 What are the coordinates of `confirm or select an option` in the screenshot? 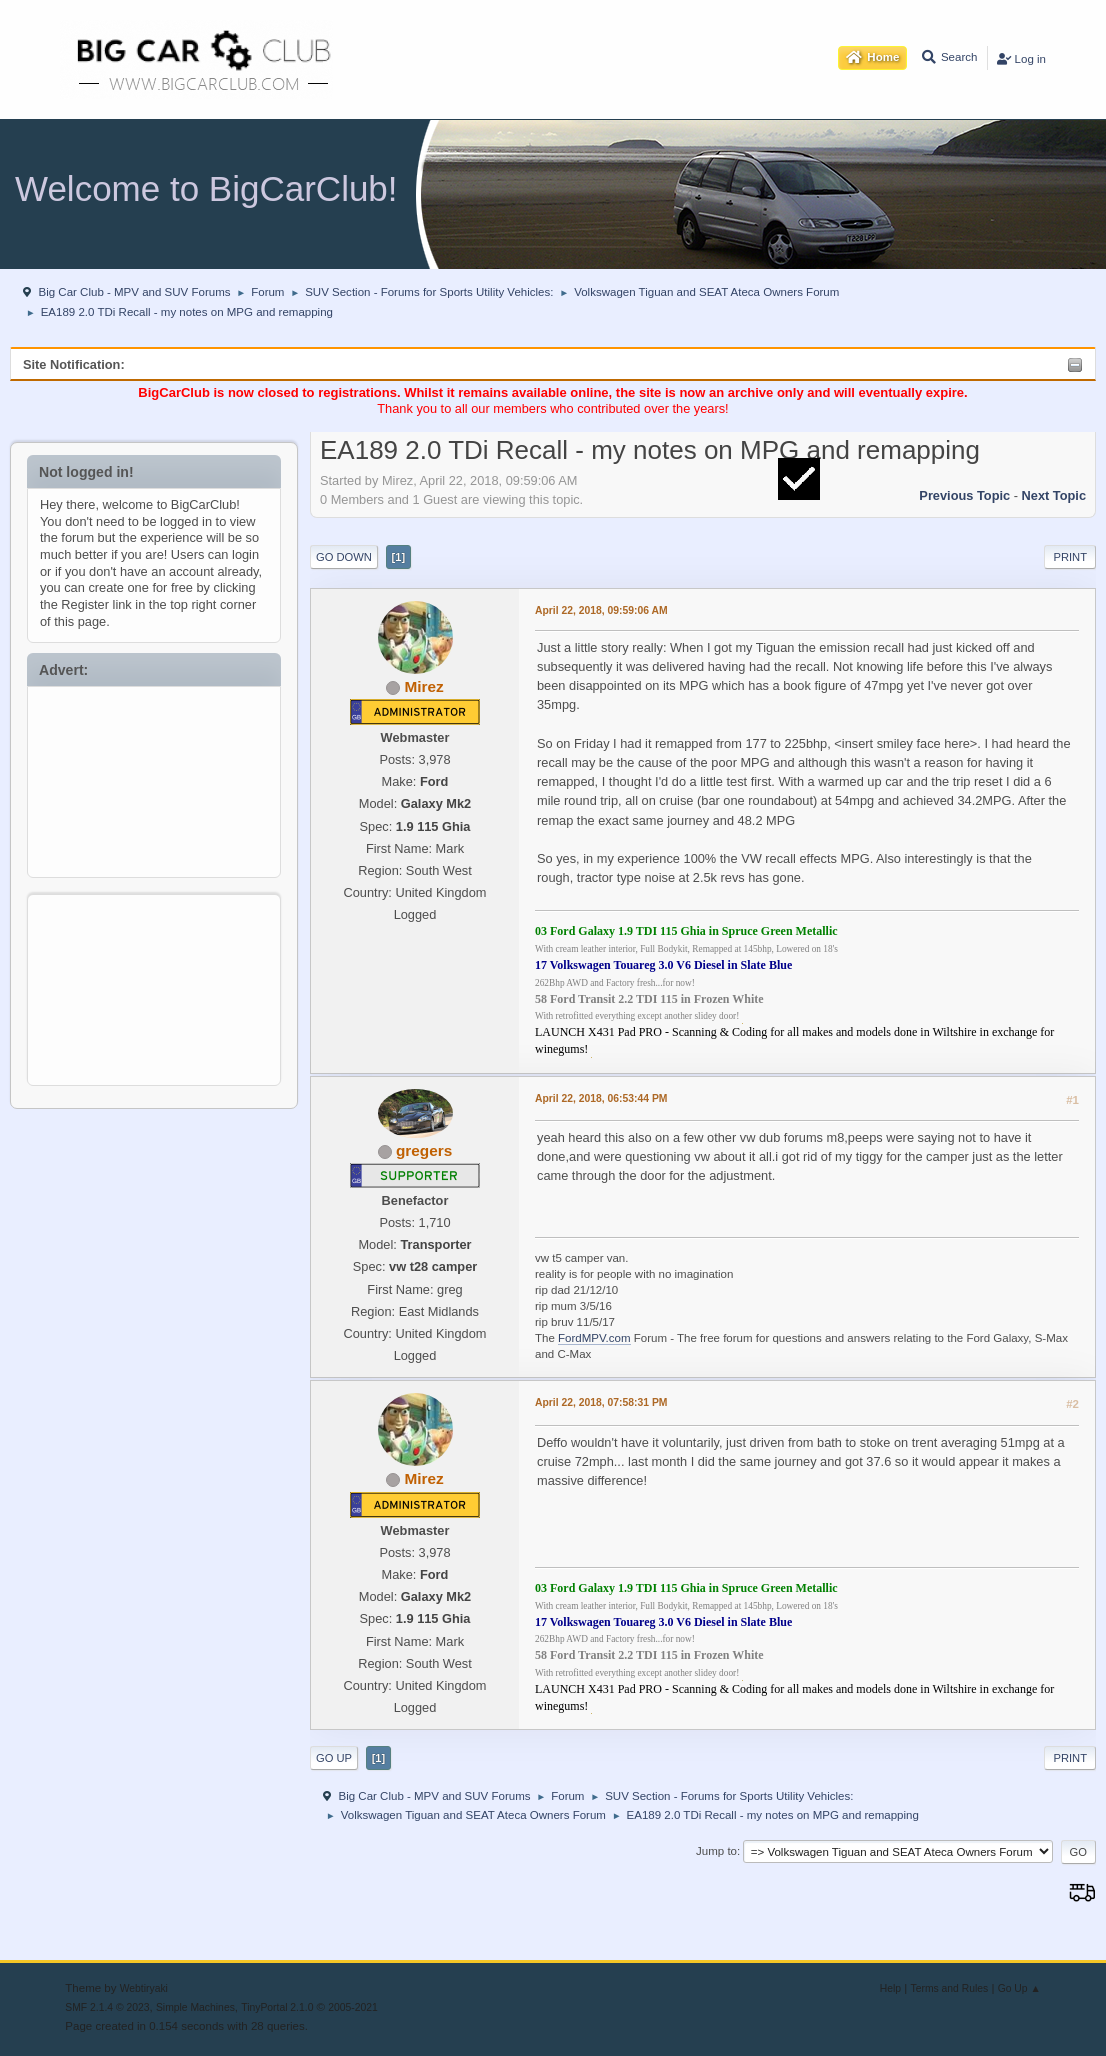 It's located at (799, 479).